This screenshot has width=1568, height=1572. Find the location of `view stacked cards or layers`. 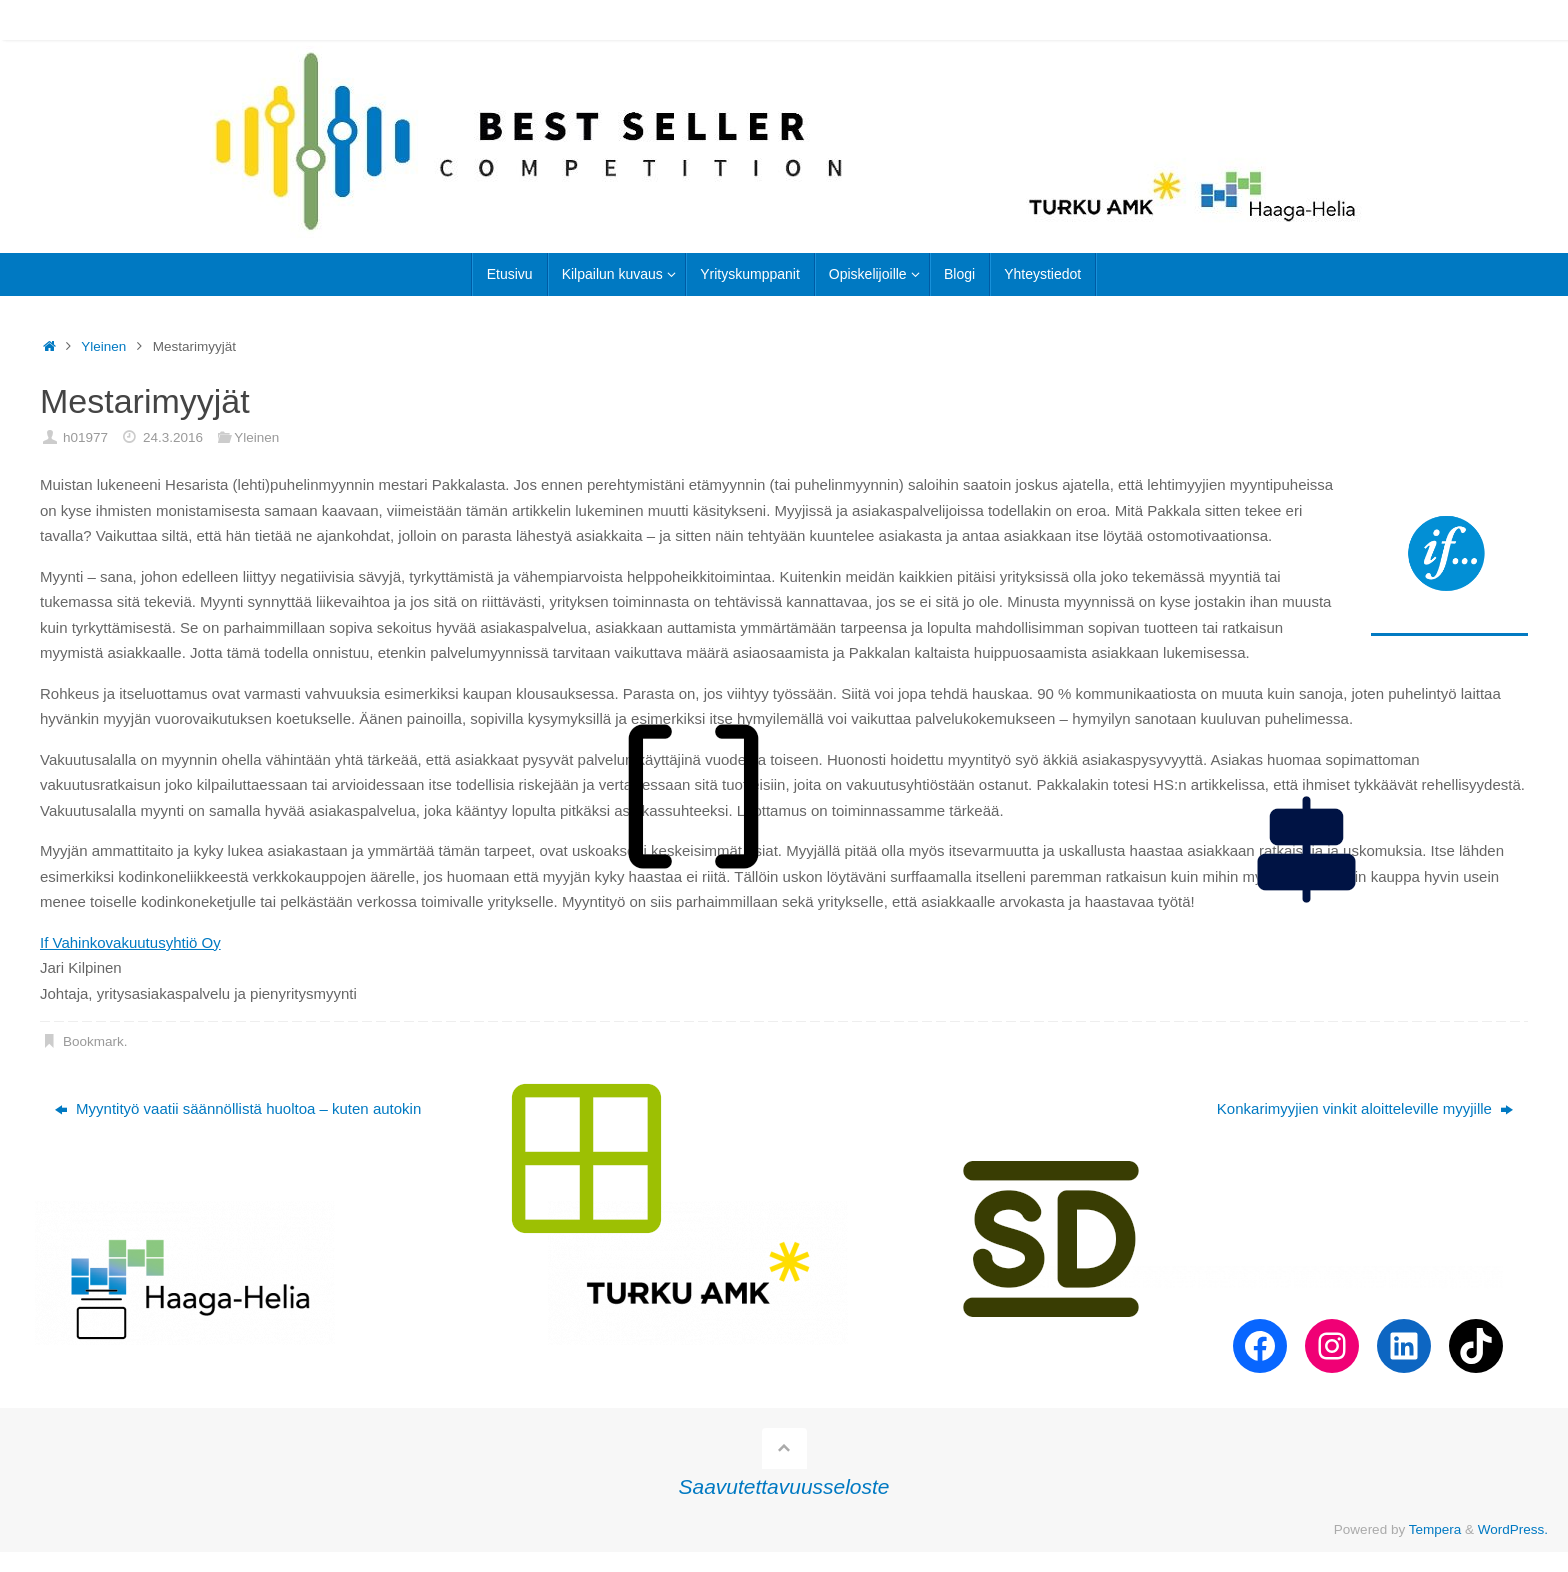

view stacked cards or layers is located at coordinates (101, 1316).